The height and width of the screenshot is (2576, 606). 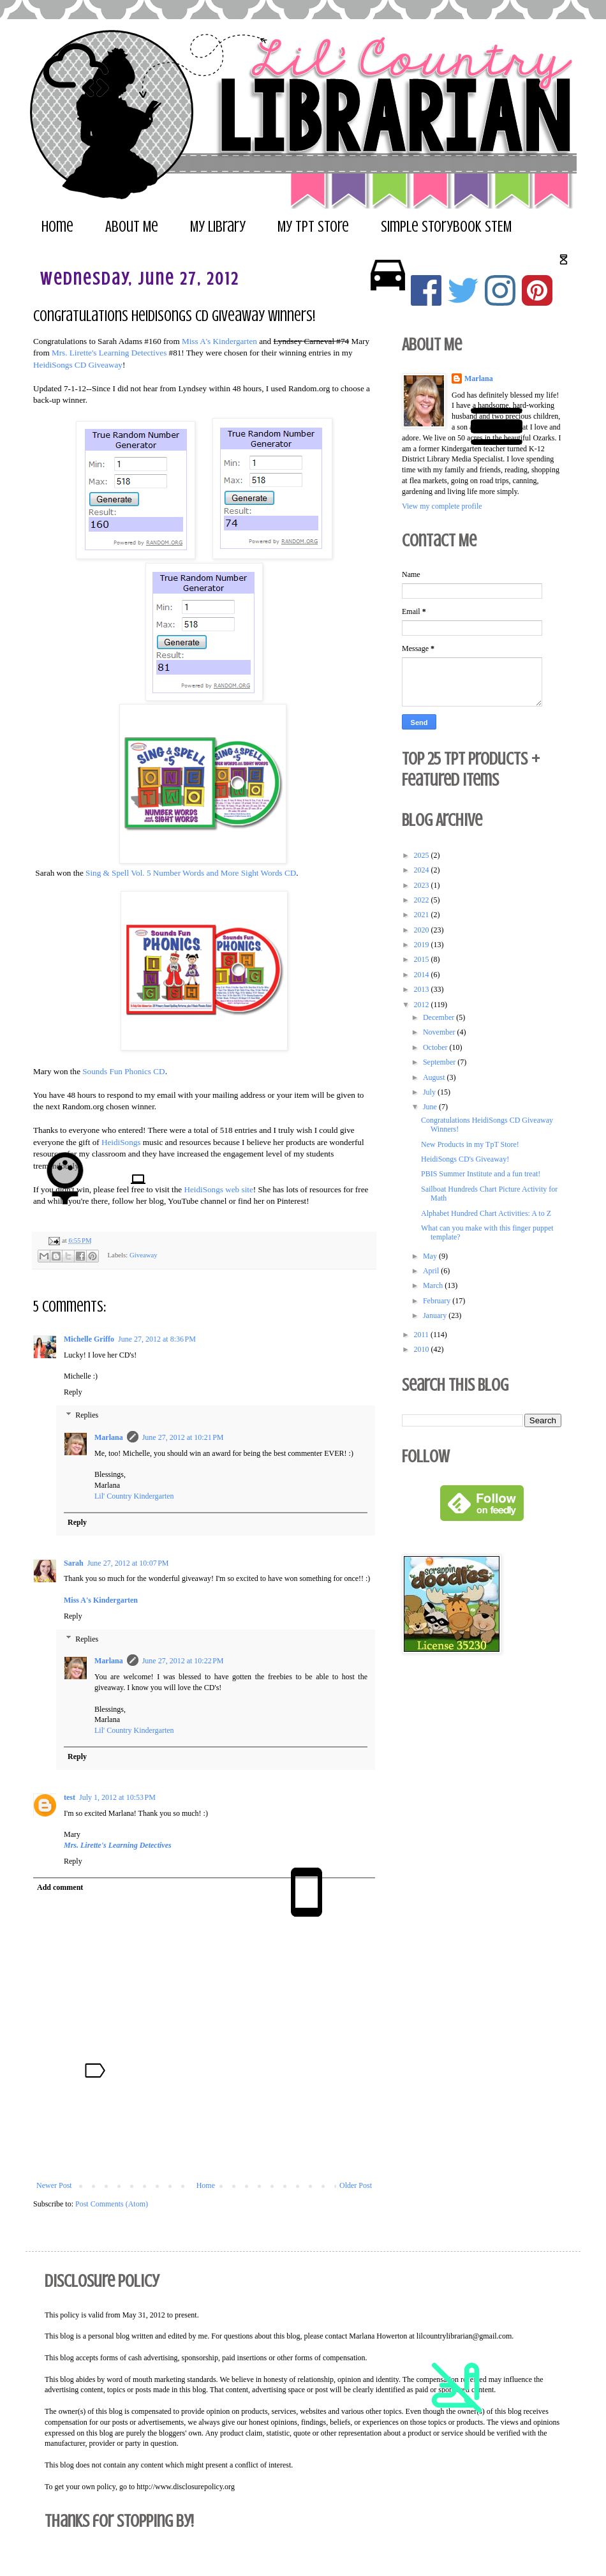 What do you see at coordinates (496, 424) in the screenshot?
I see `switch to daily calendar view` at bounding box center [496, 424].